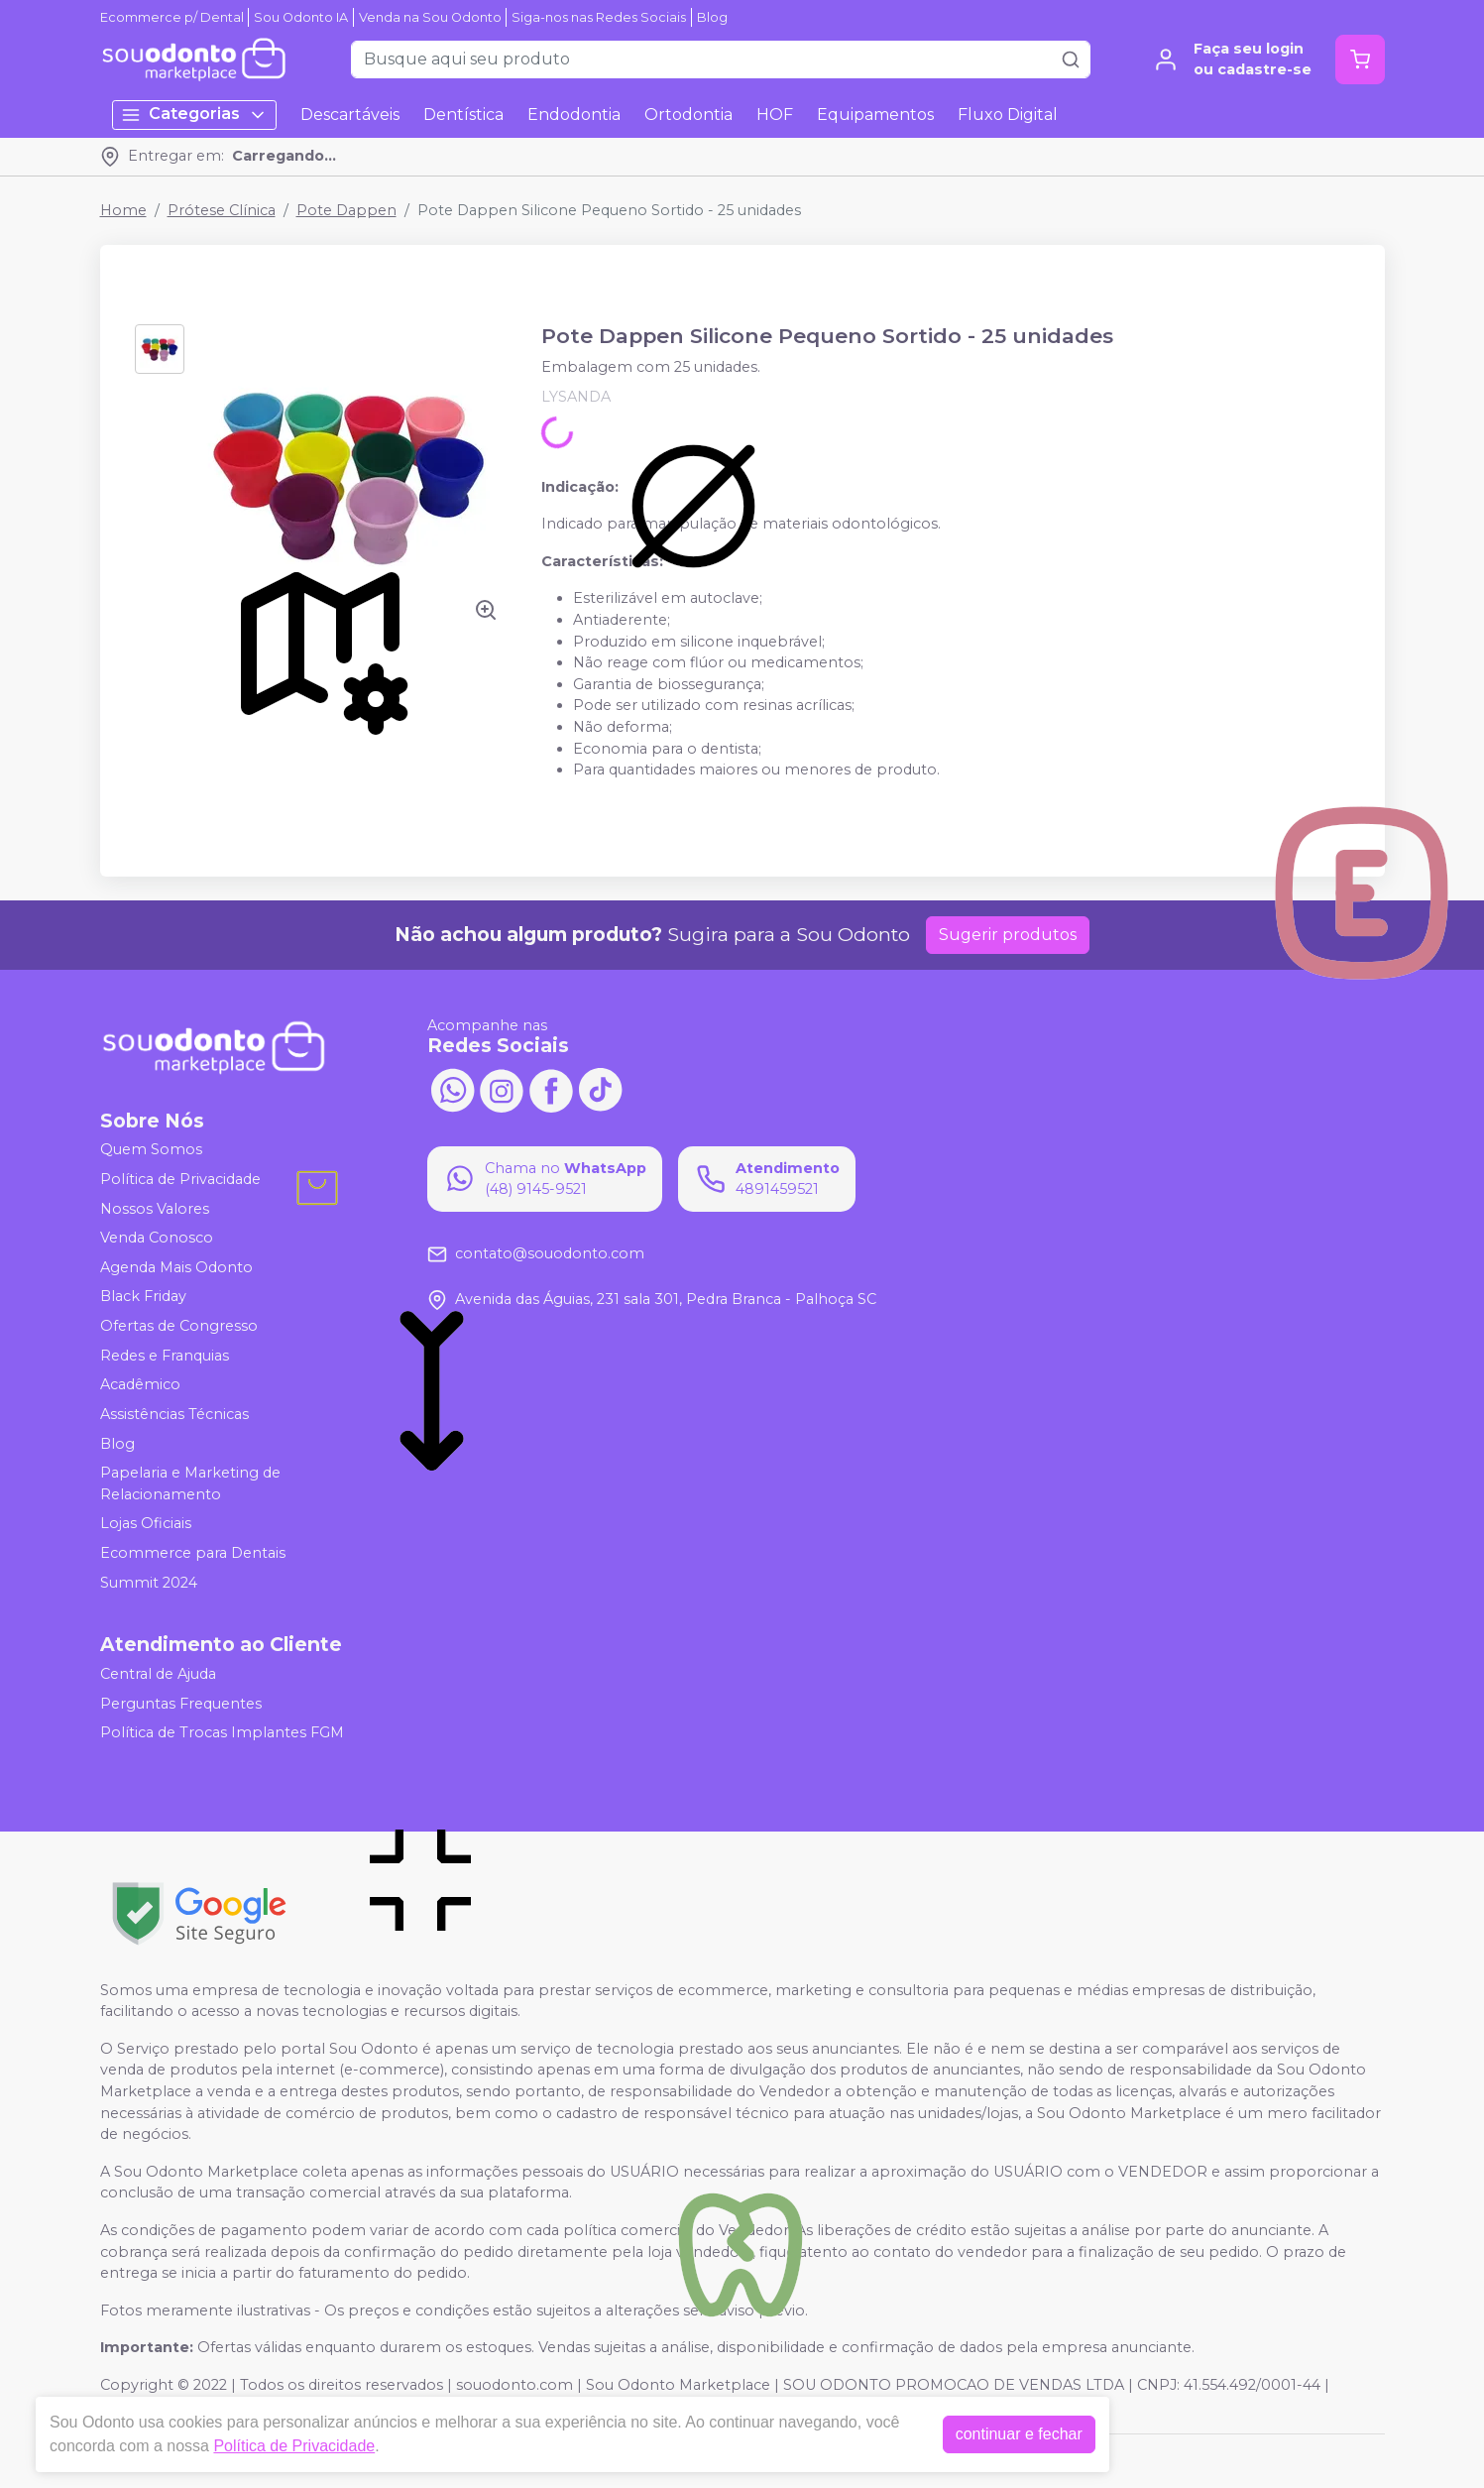  Describe the element at coordinates (317, 1188) in the screenshot. I see `view your shopping bag` at that location.